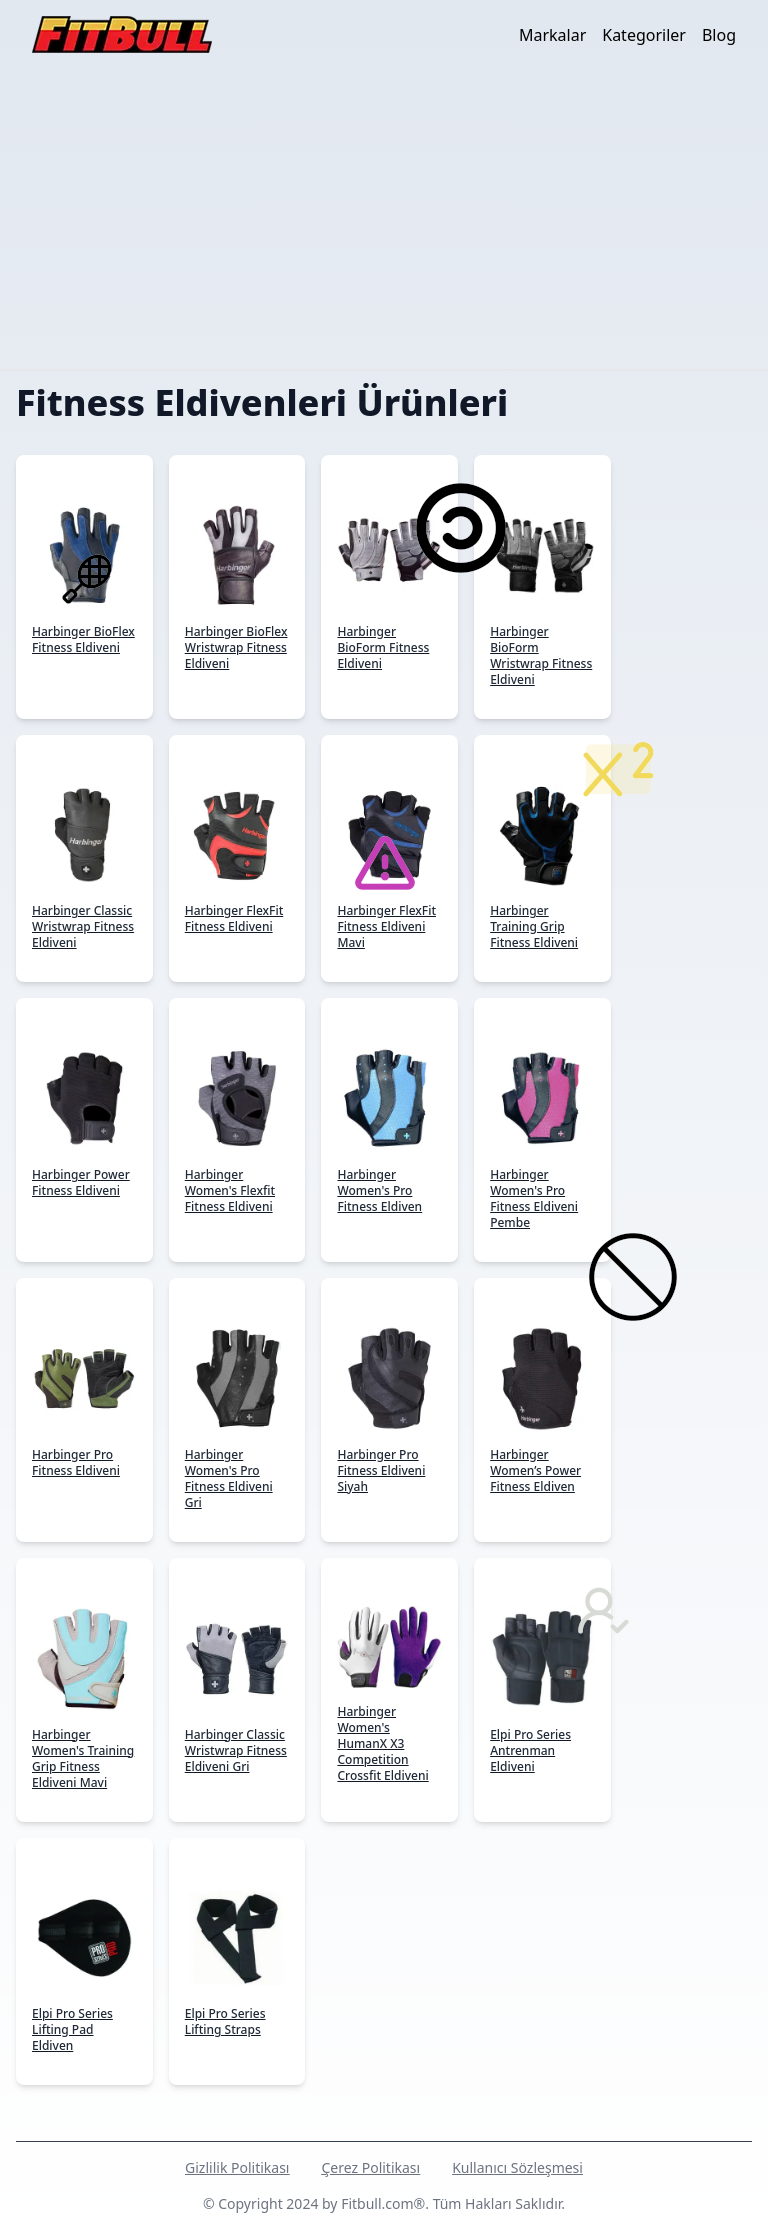 The width and height of the screenshot is (768, 2238). I want to click on indicates copyleft licensing status, so click(461, 528).